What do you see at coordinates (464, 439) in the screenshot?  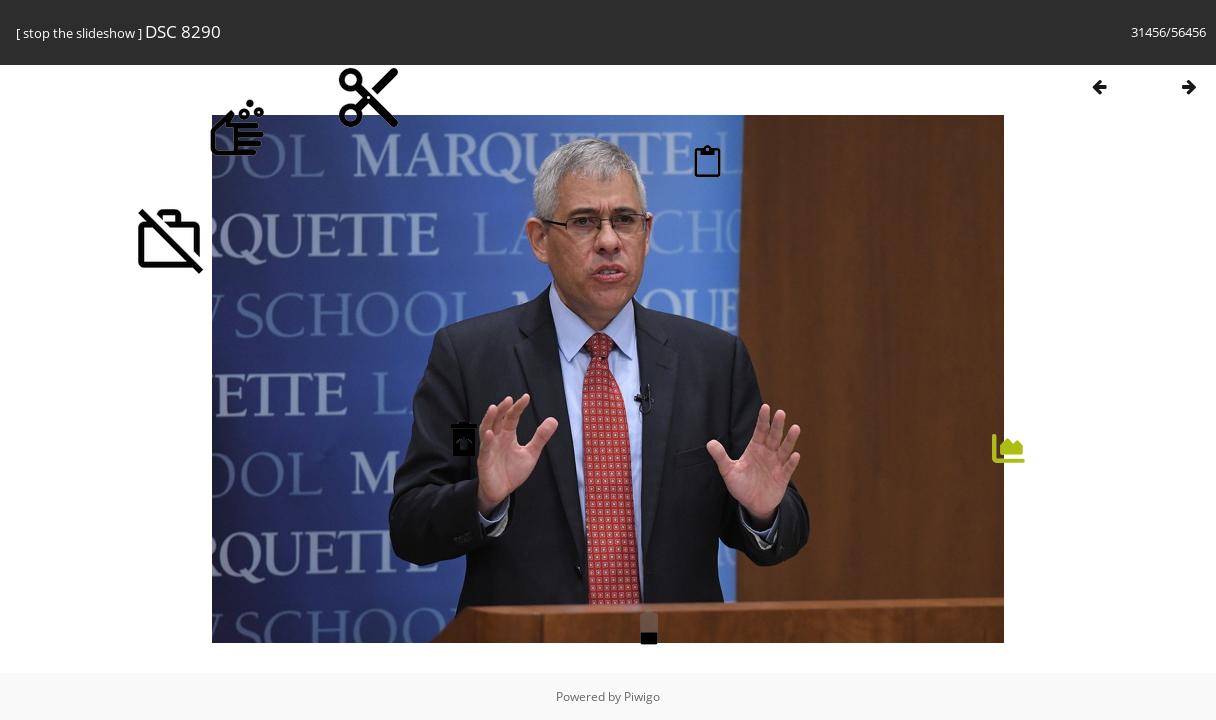 I see `restore a deleted item from trash` at bounding box center [464, 439].